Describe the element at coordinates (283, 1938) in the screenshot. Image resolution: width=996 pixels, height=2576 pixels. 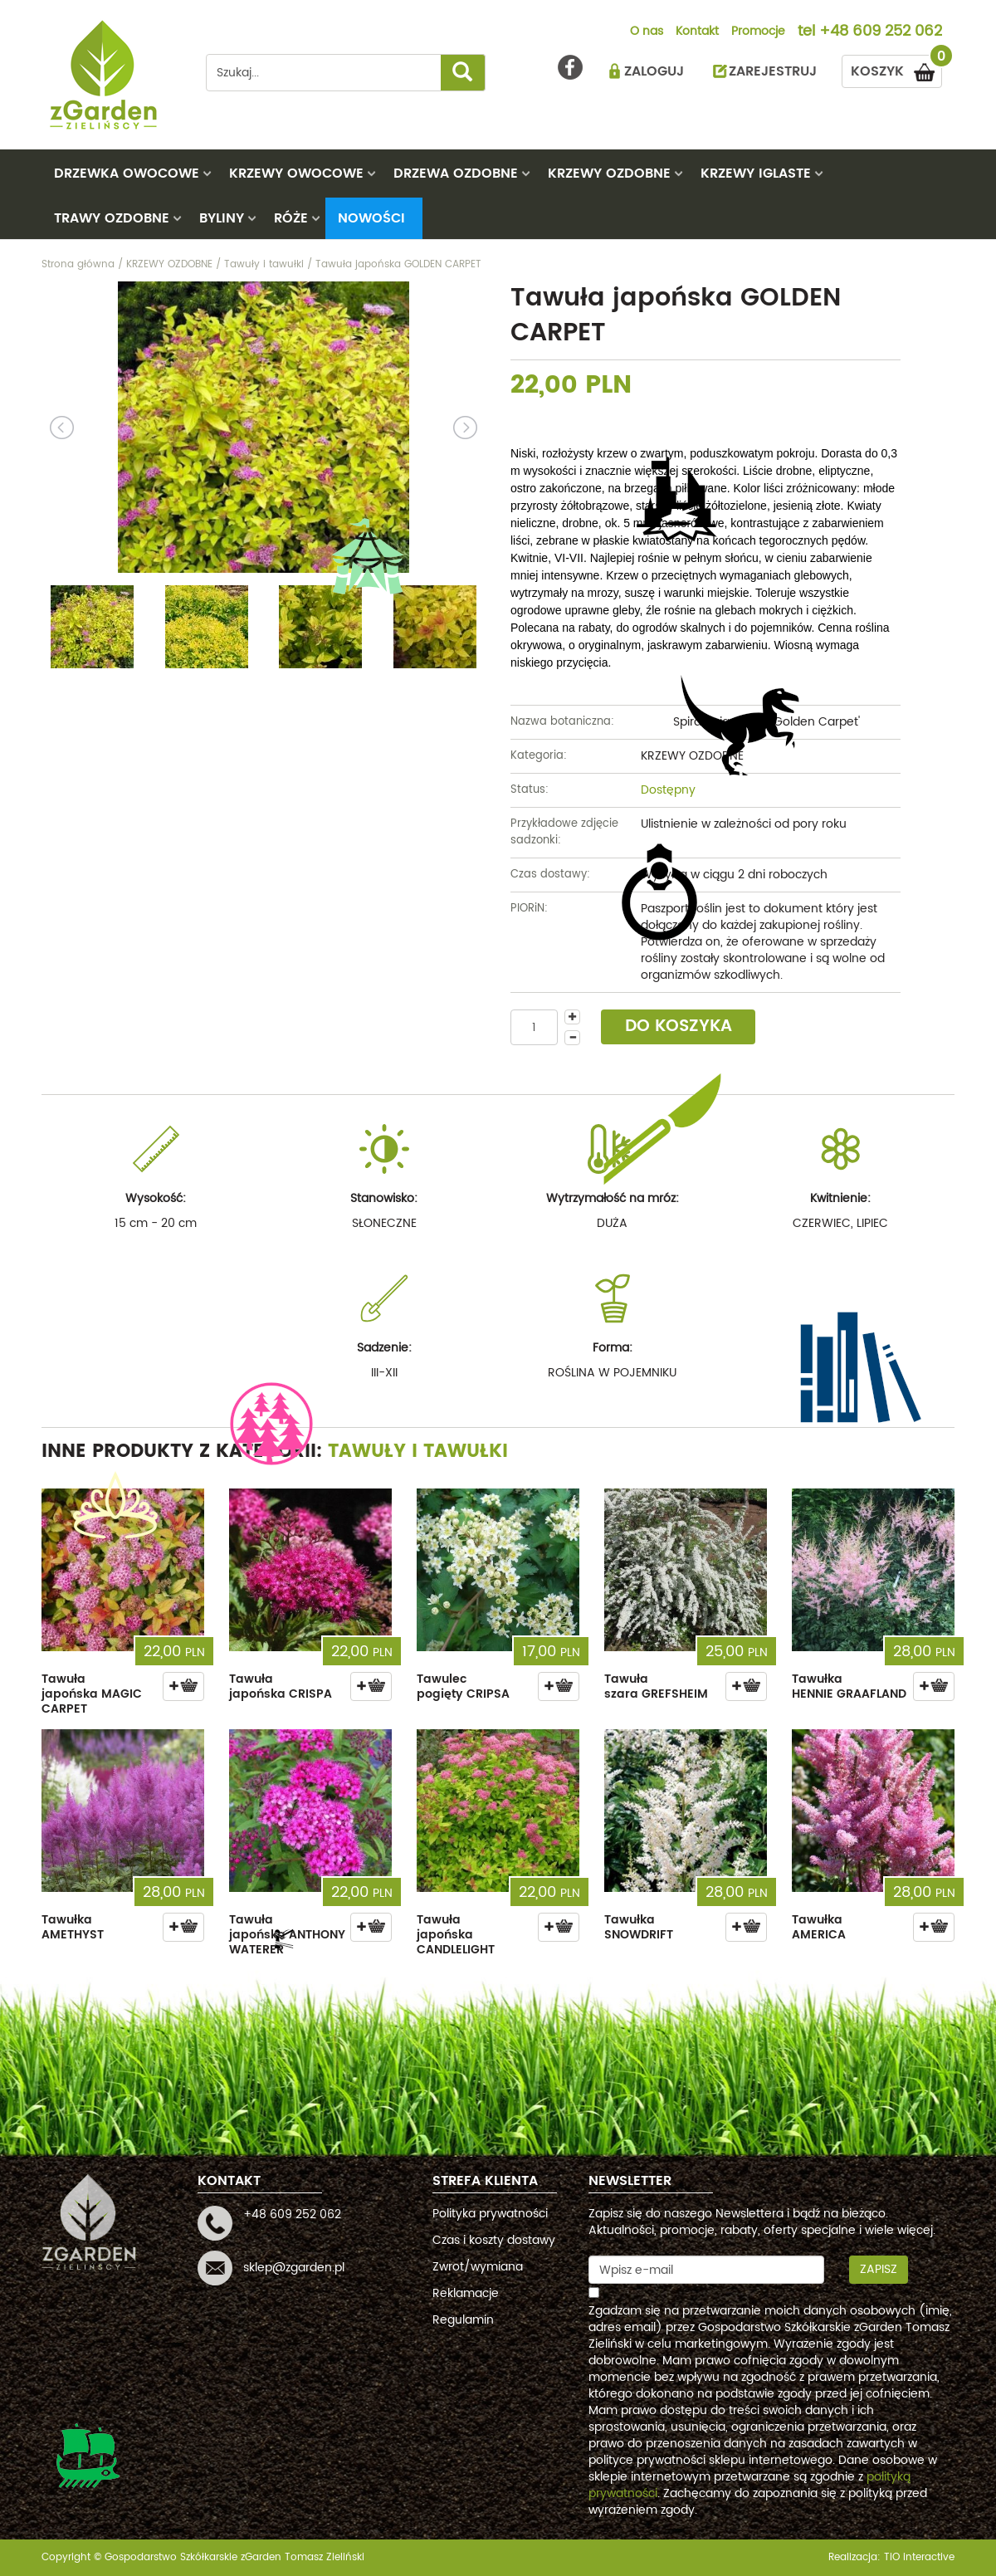
I see `lock picking skill or ability in a game` at that location.